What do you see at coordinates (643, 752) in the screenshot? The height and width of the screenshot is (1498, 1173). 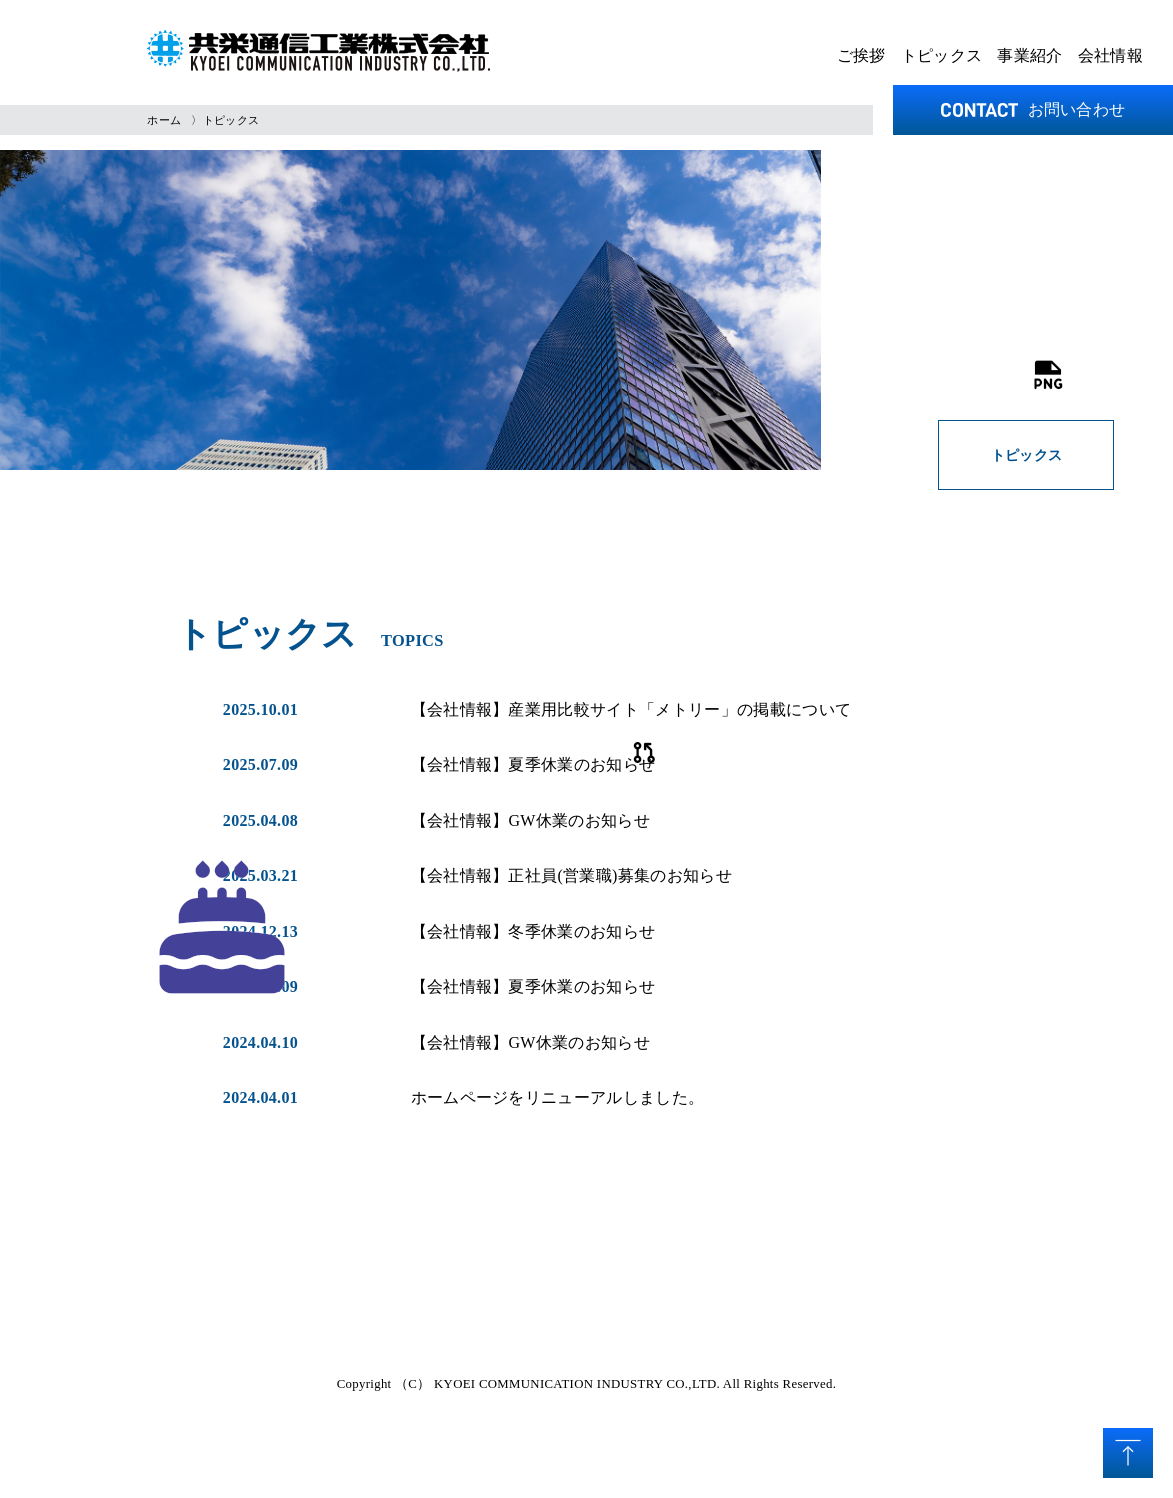 I see `create a new pull request` at bounding box center [643, 752].